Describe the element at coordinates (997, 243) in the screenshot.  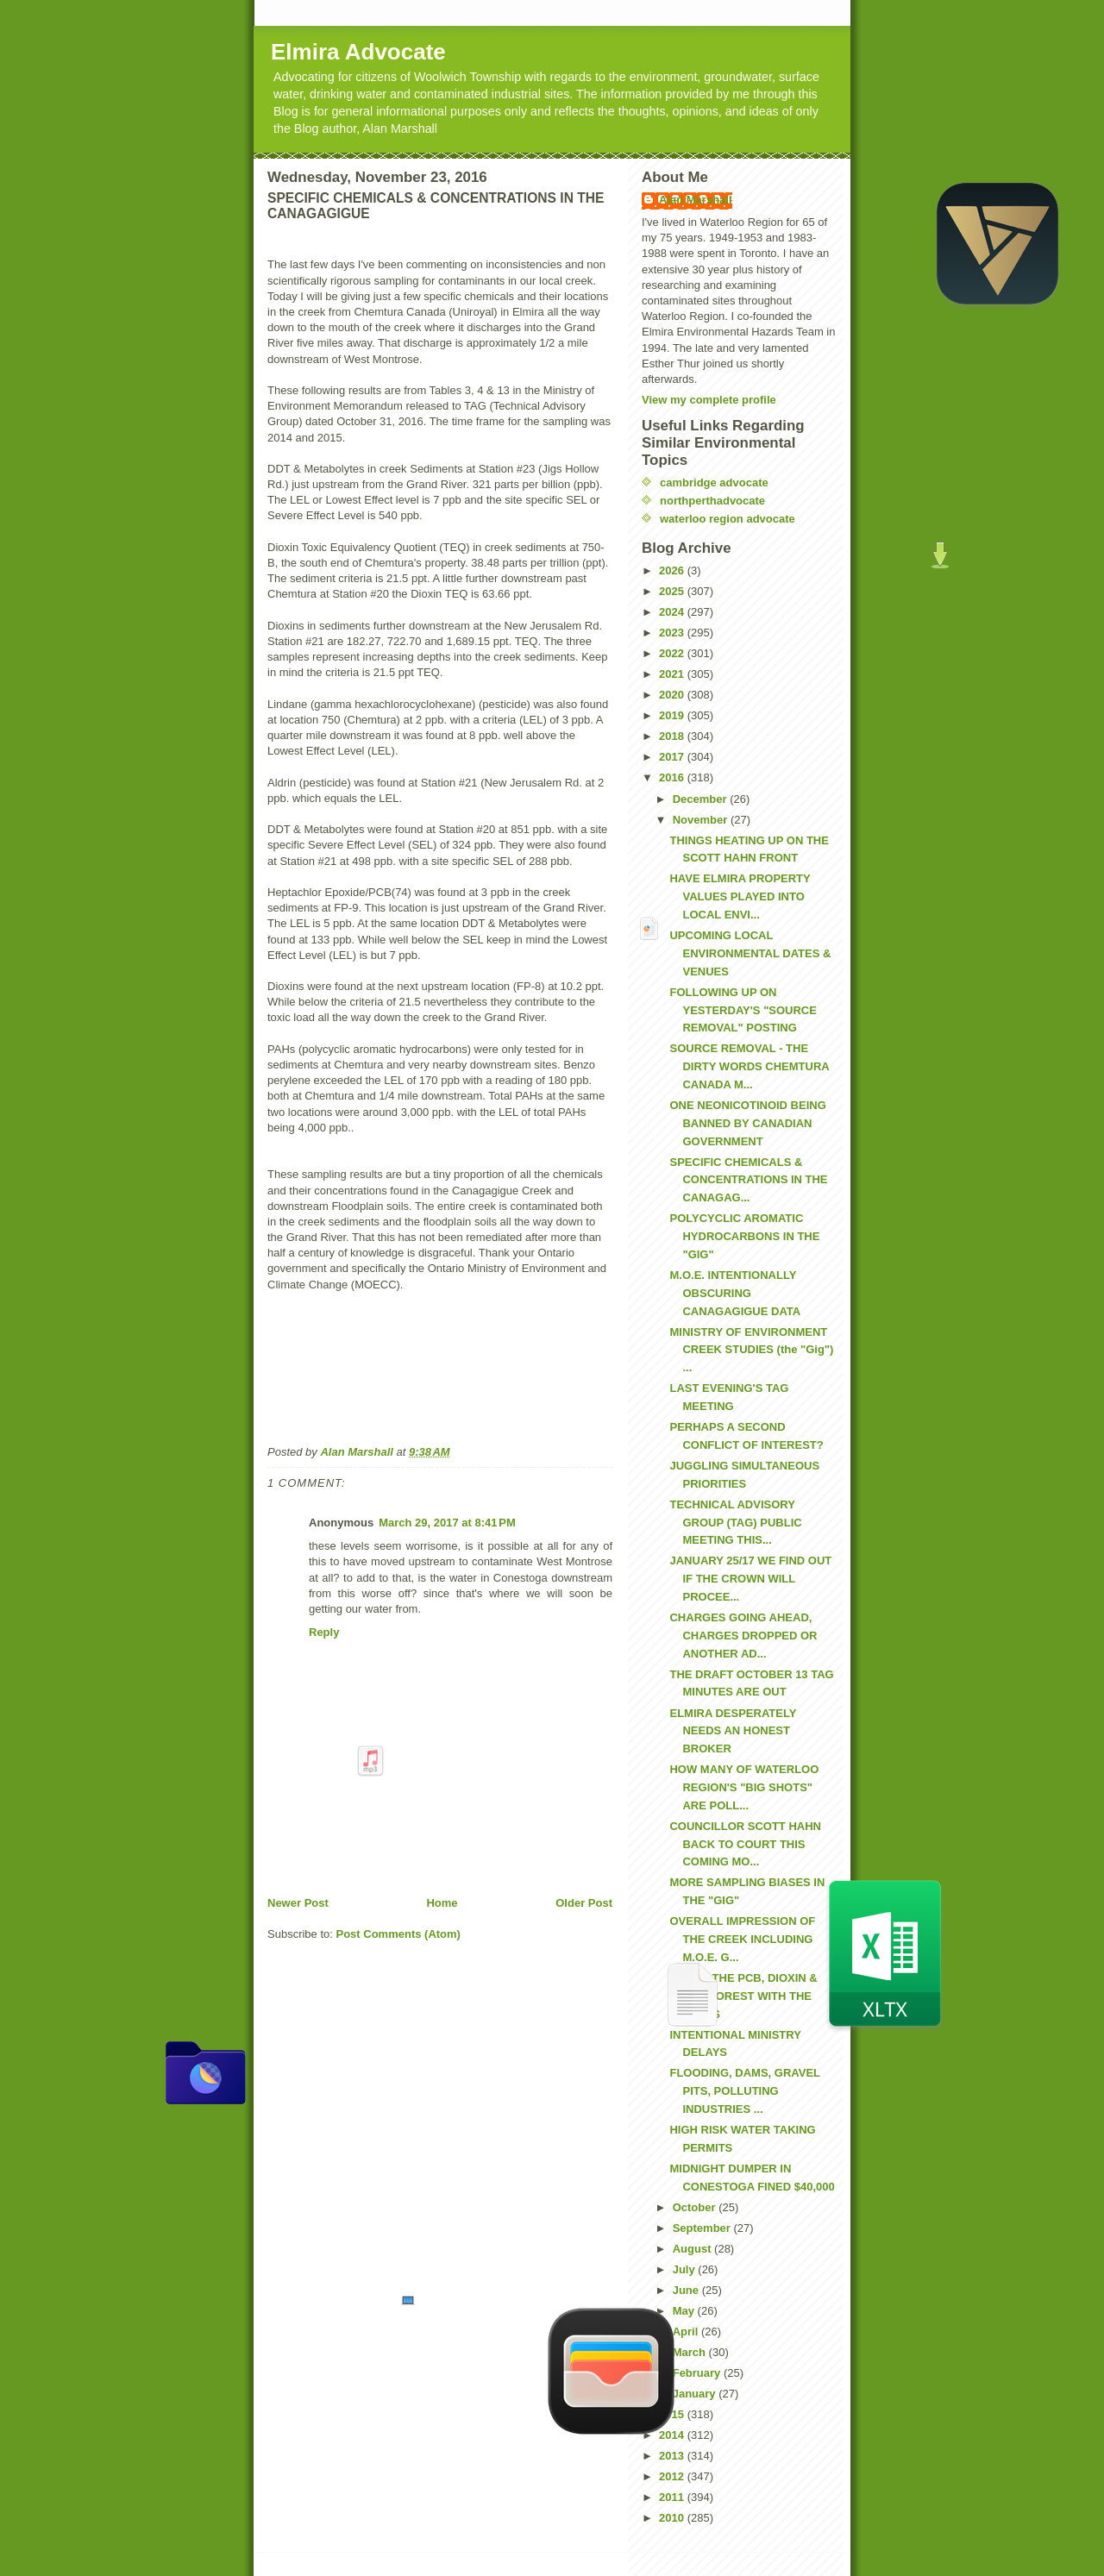
I see `open the Artifact app` at that location.